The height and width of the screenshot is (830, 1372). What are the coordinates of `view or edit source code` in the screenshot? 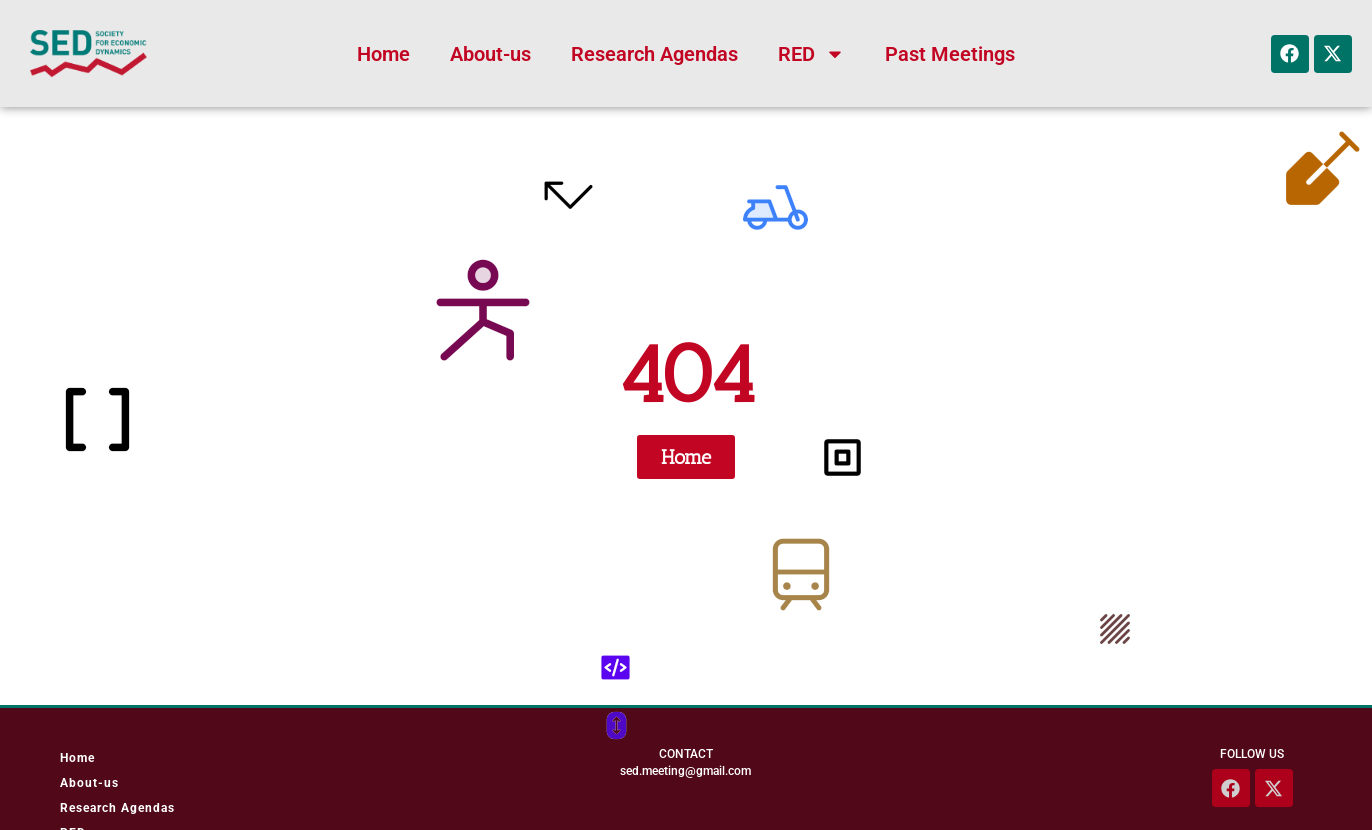 It's located at (615, 667).